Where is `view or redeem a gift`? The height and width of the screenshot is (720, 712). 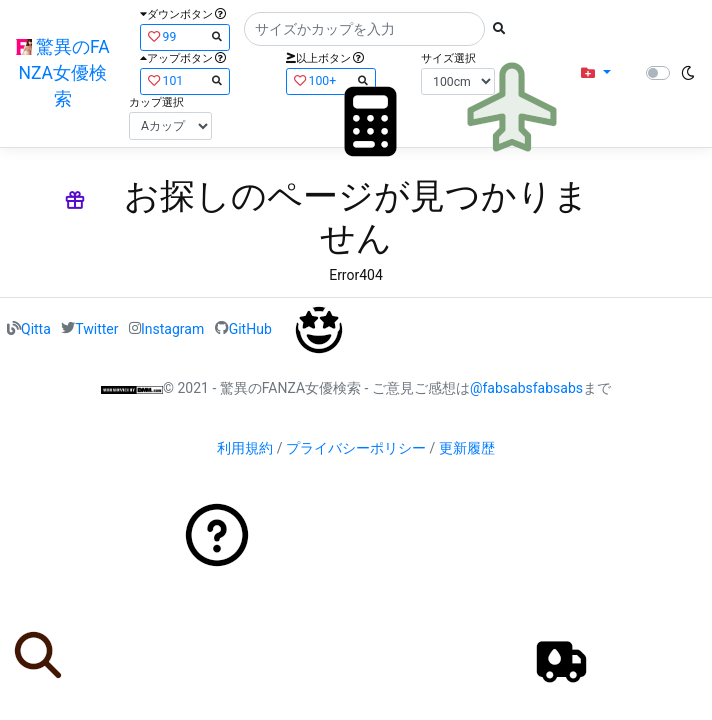 view or redeem a gift is located at coordinates (75, 201).